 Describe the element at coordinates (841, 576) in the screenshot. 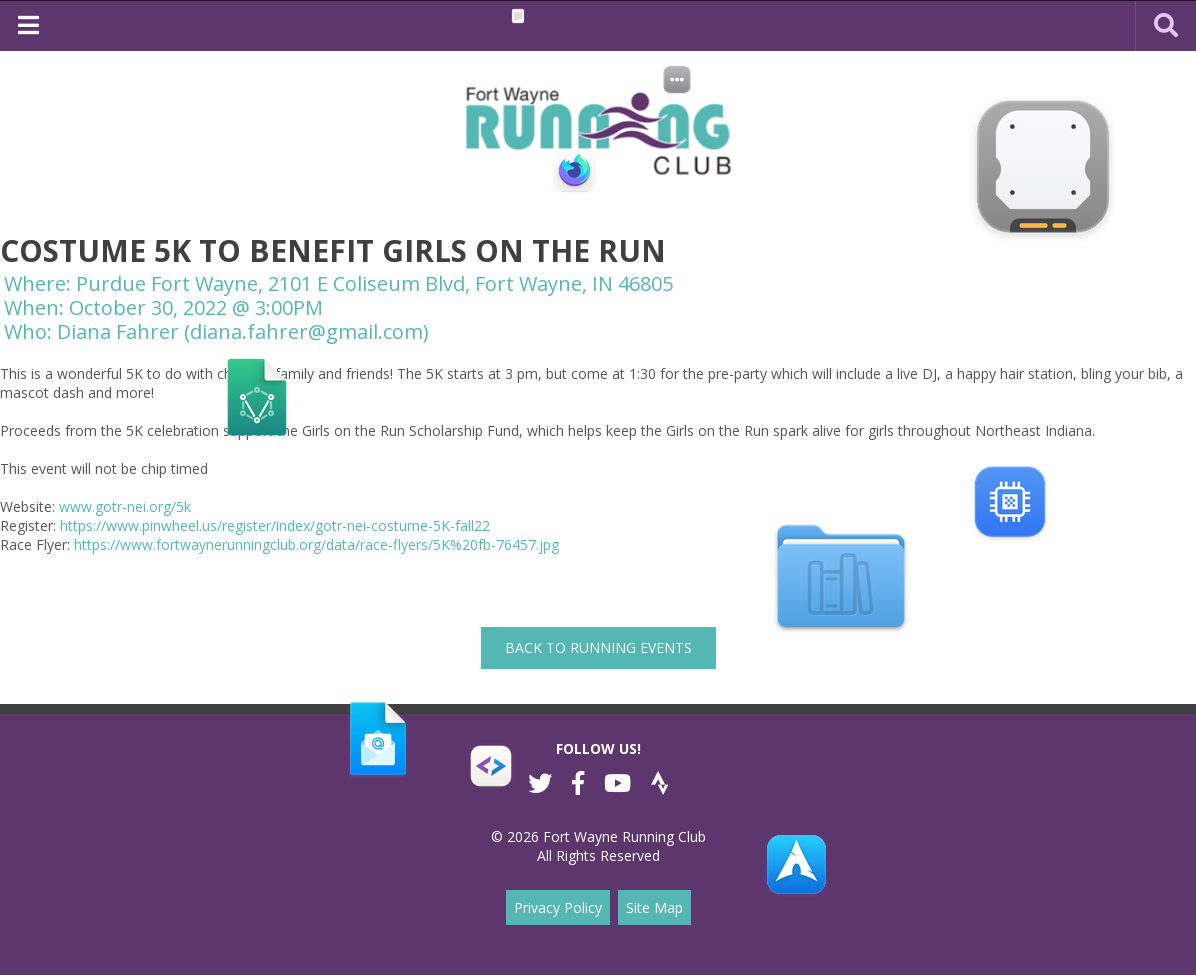

I see `open media library folder` at that location.